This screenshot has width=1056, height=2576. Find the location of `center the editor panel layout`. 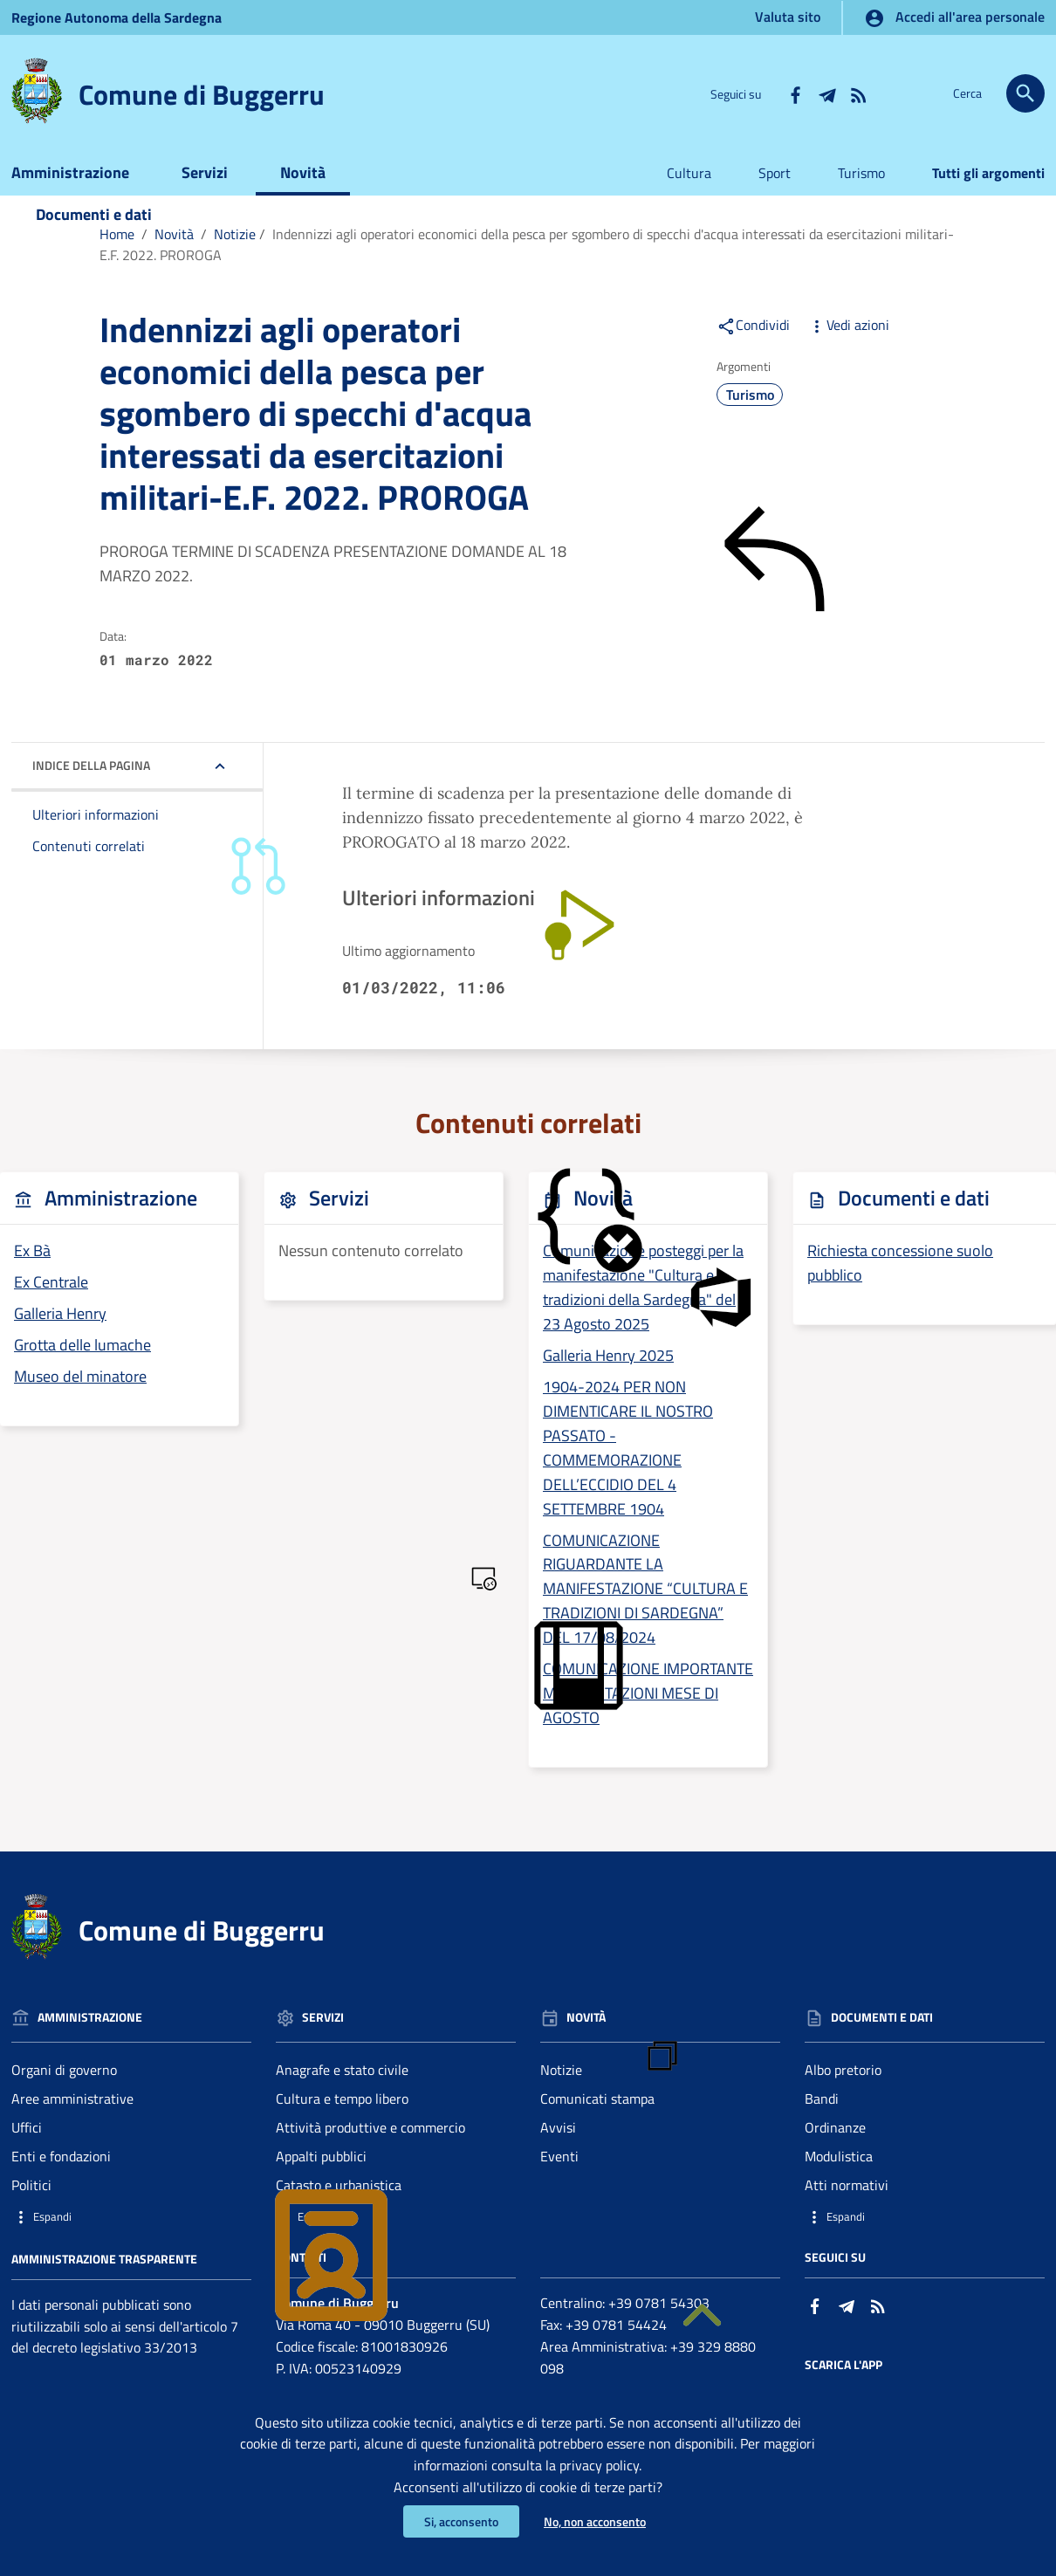

center the editor panel layout is located at coordinates (579, 1666).